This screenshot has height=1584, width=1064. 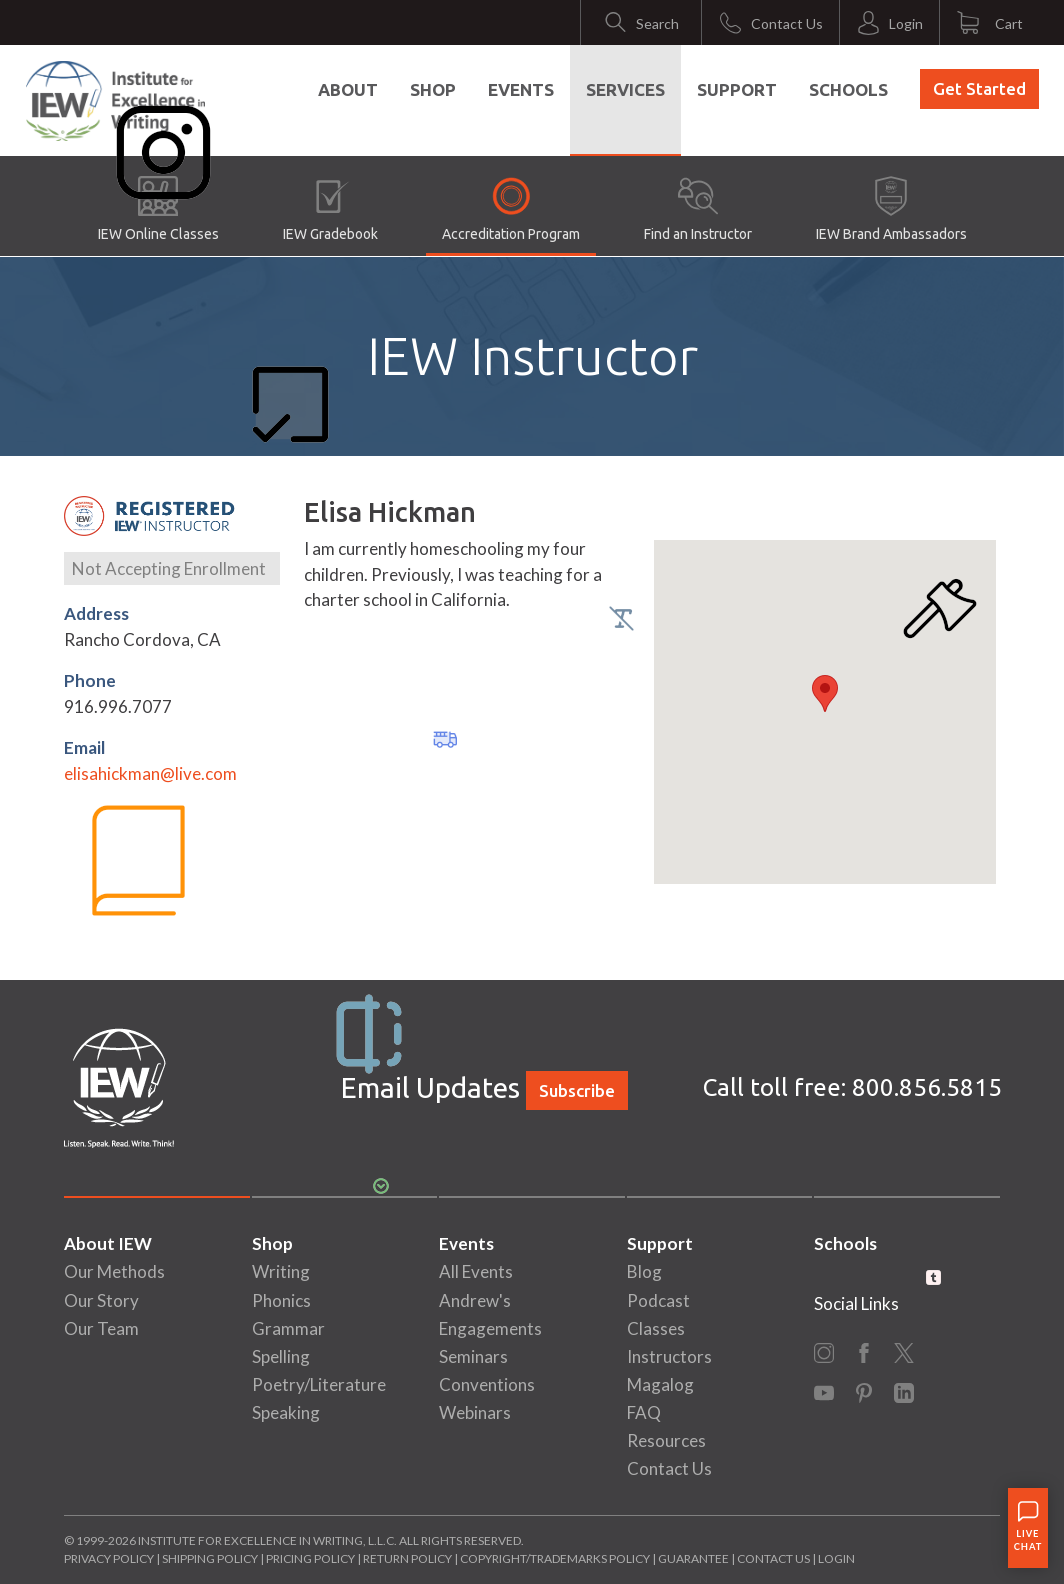 What do you see at coordinates (369, 1034) in the screenshot?
I see `toggle between two panel views` at bounding box center [369, 1034].